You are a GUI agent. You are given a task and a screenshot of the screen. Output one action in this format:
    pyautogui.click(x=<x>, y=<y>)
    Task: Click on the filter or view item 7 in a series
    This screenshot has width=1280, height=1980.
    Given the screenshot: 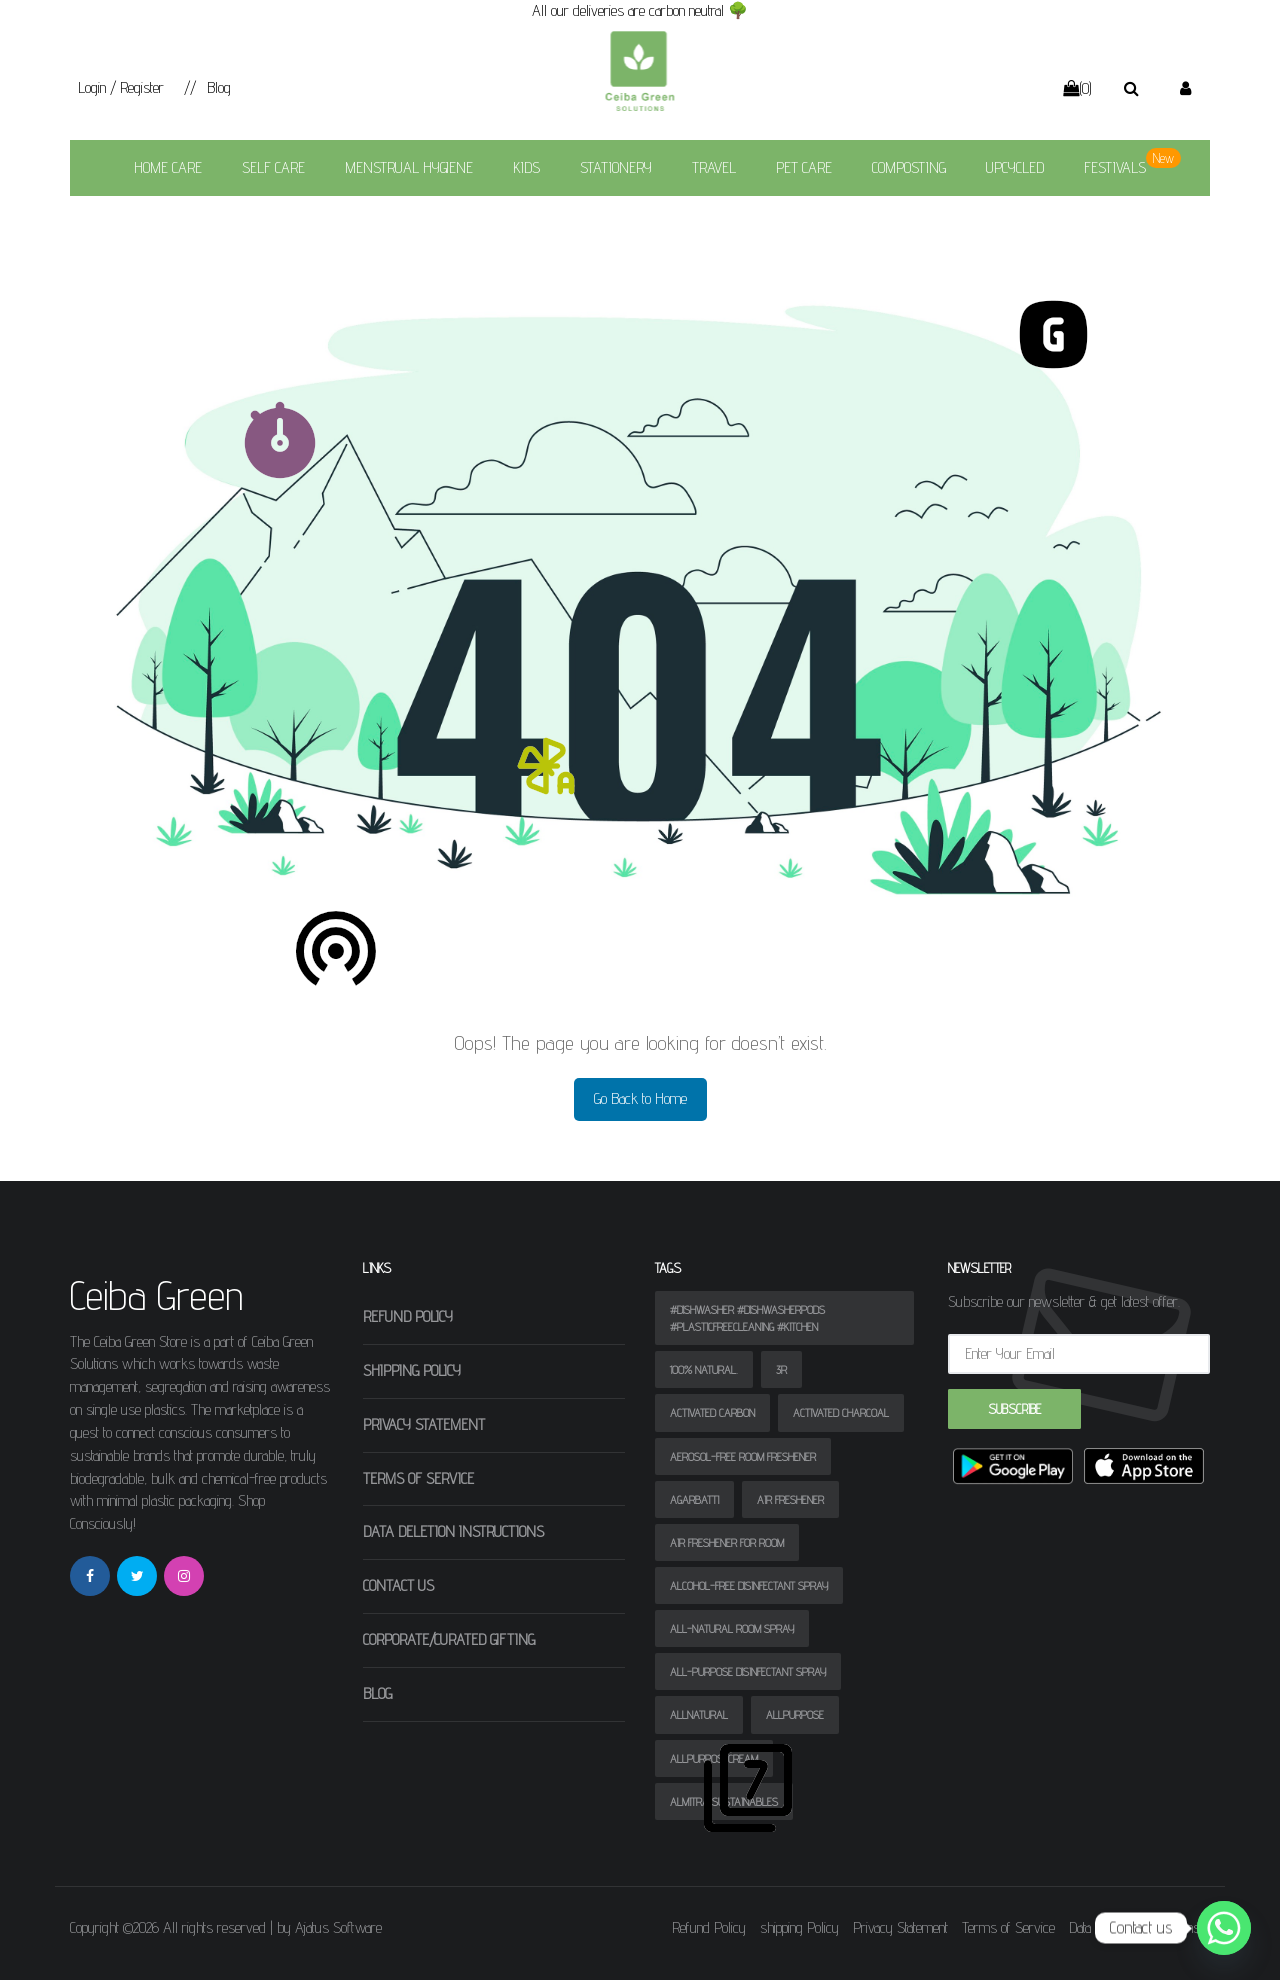 What is the action you would take?
    pyautogui.click(x=748, y=1788)
    